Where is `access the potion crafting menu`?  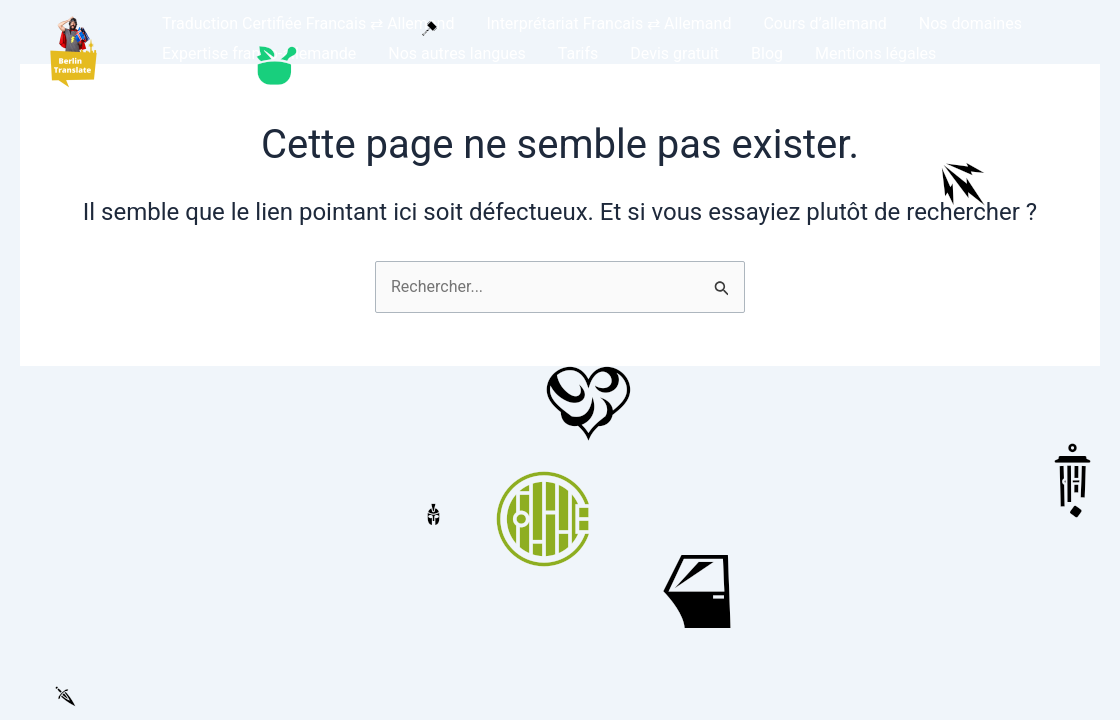
access the potion crafting menu is located at coordinates (276, 65).